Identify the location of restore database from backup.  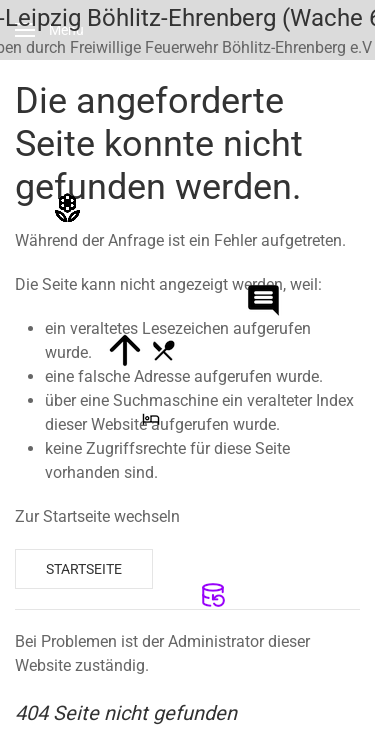
(213, 595).